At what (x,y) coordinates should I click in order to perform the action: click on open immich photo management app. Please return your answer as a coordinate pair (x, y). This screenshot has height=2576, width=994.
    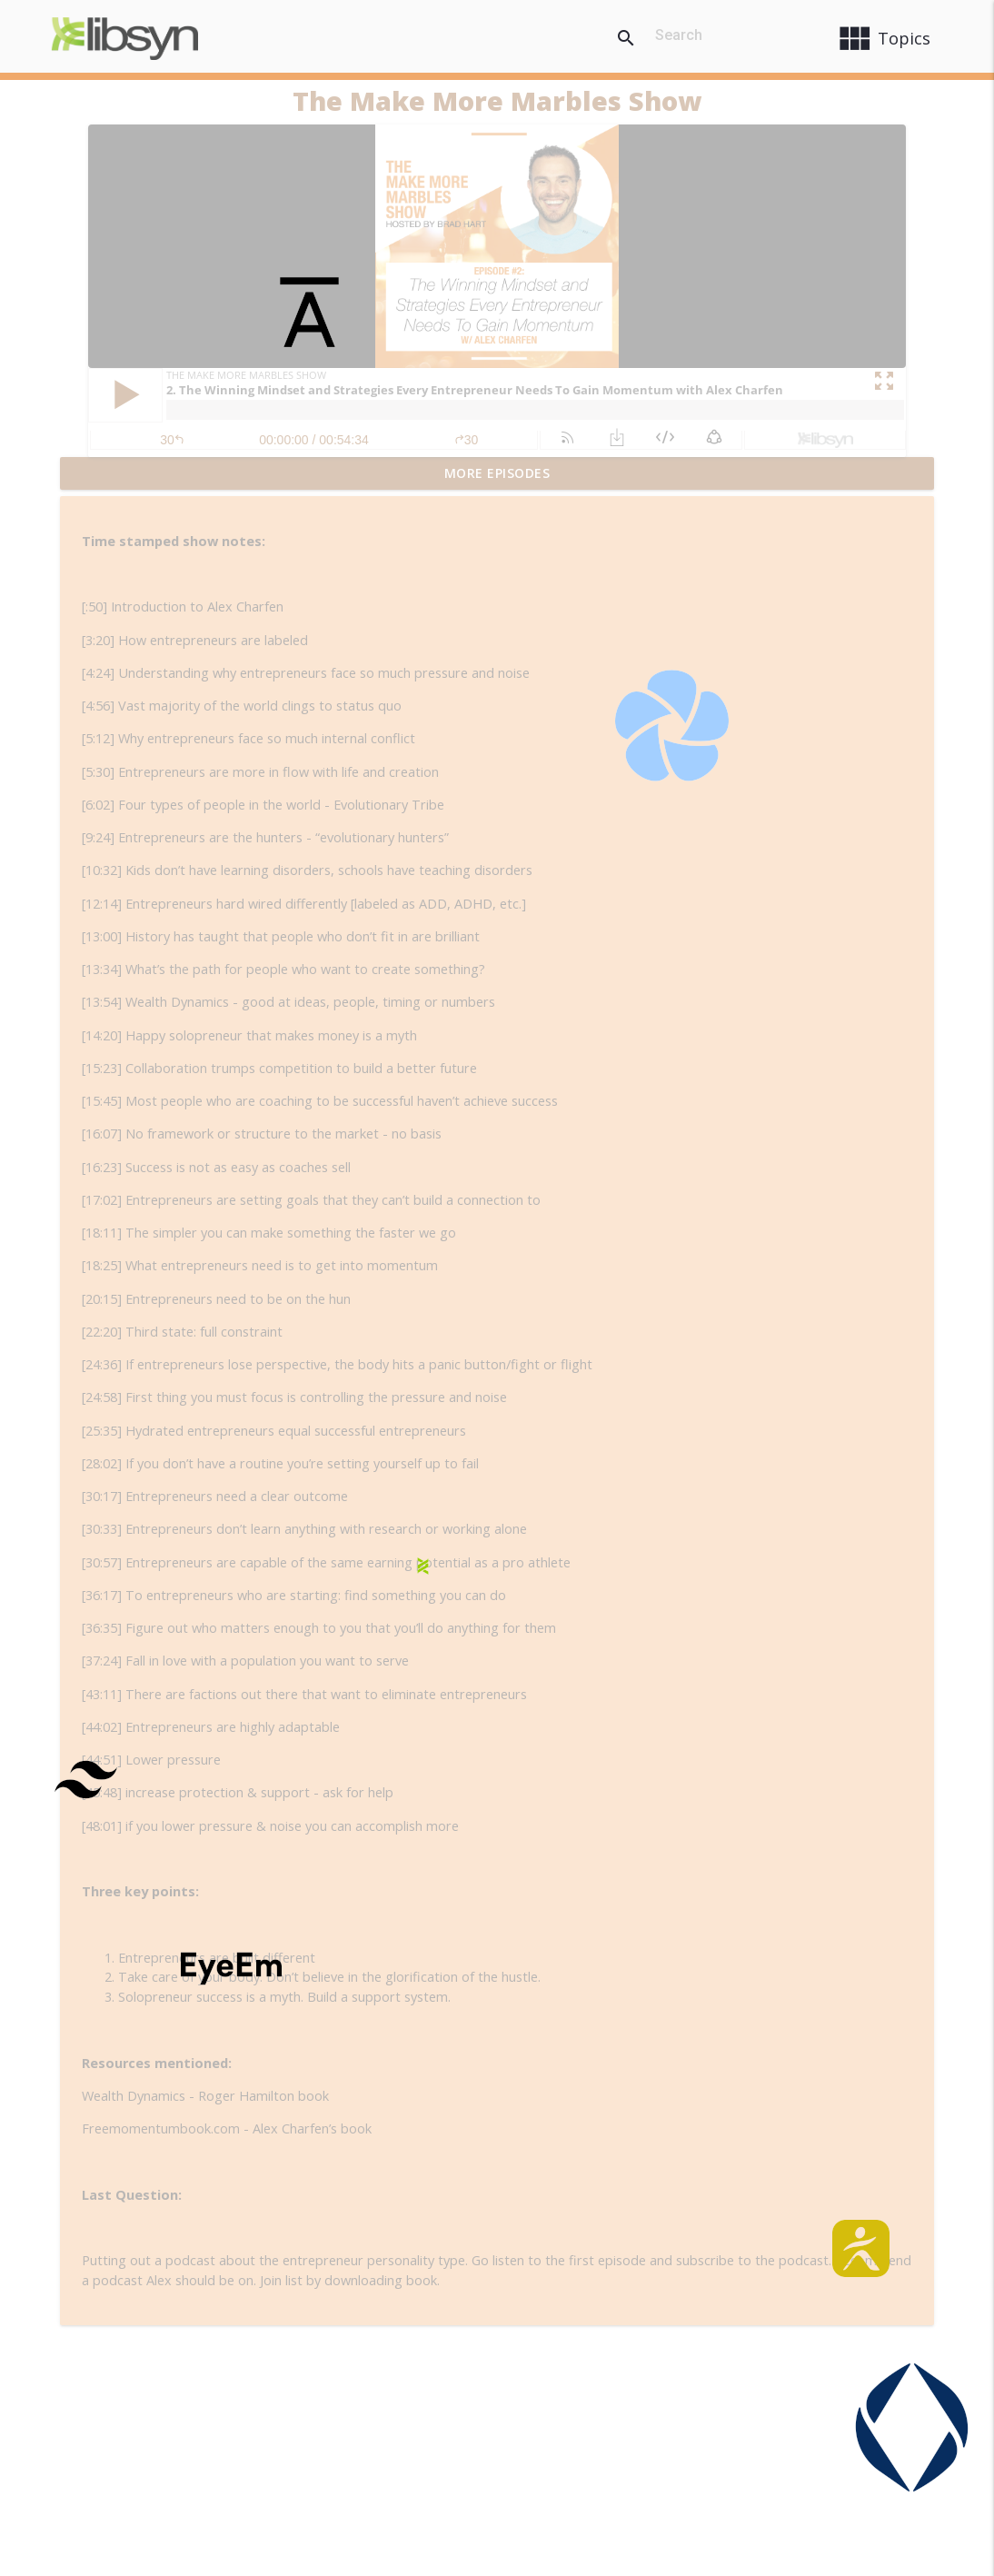
    Looking at the image, I should click on (671, 725).